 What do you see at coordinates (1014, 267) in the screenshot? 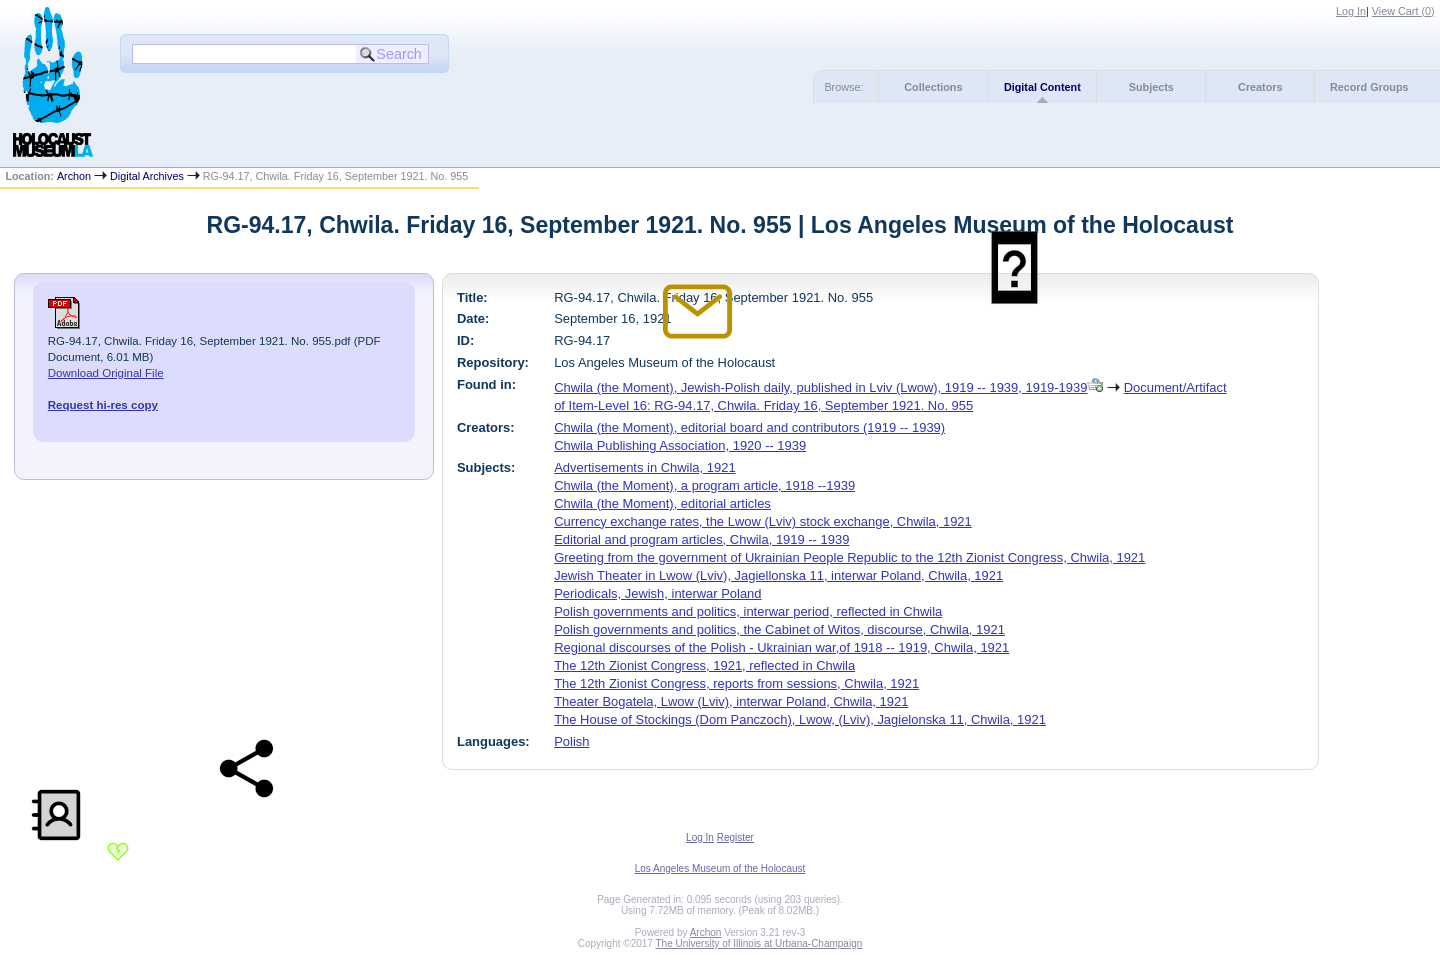
I see `unknown or unrecognized device connected` at bounding box center [1014, 267].